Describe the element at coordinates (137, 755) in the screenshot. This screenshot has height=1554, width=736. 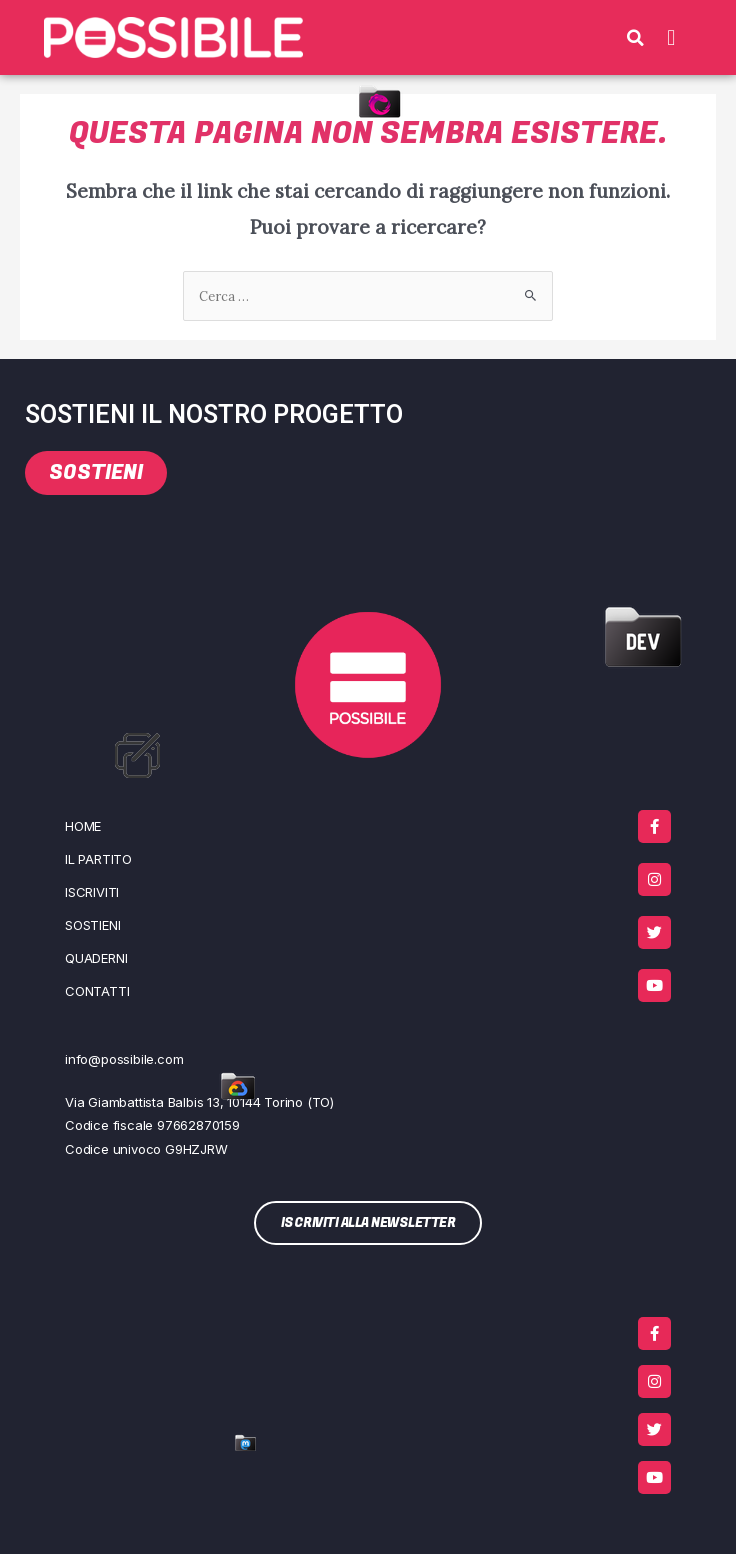
I see `open print editor application` at that location.